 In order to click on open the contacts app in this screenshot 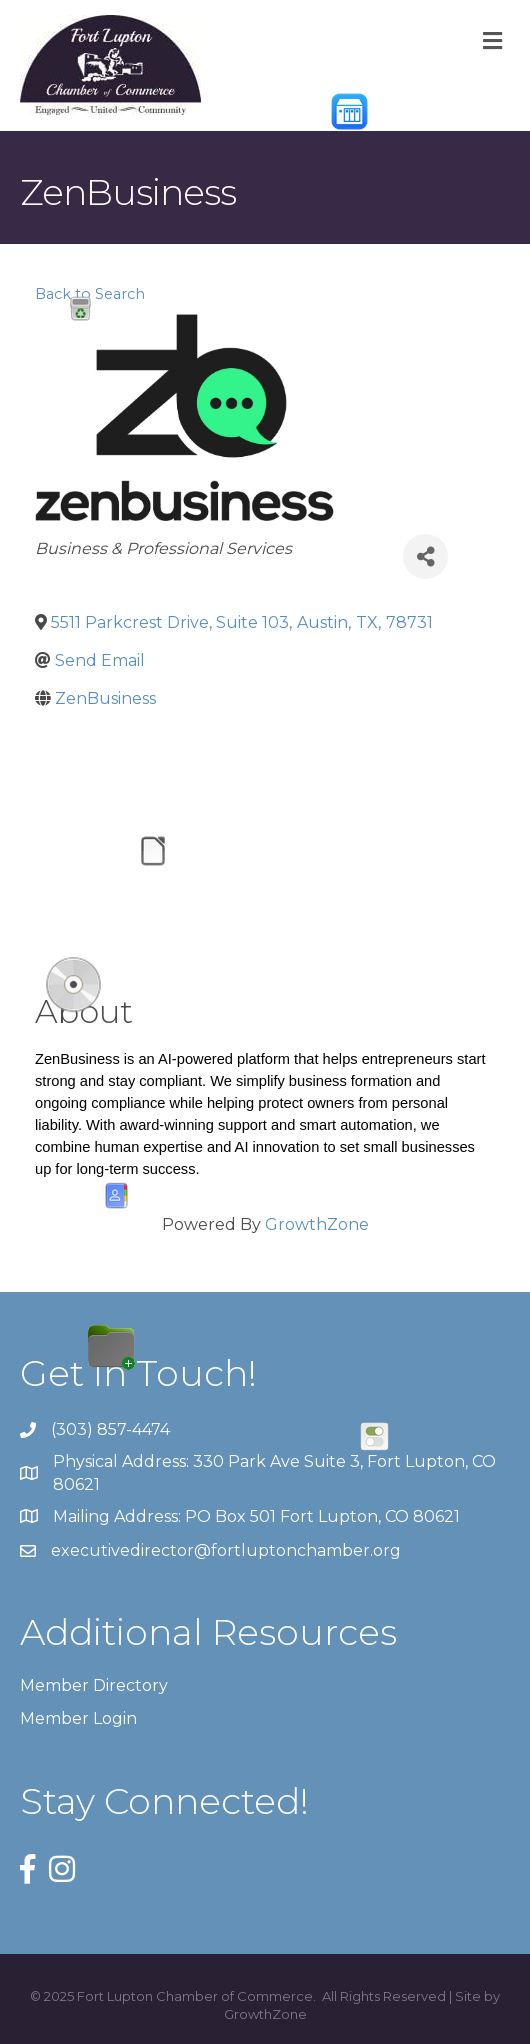, I will do `click(116, 1195)`.